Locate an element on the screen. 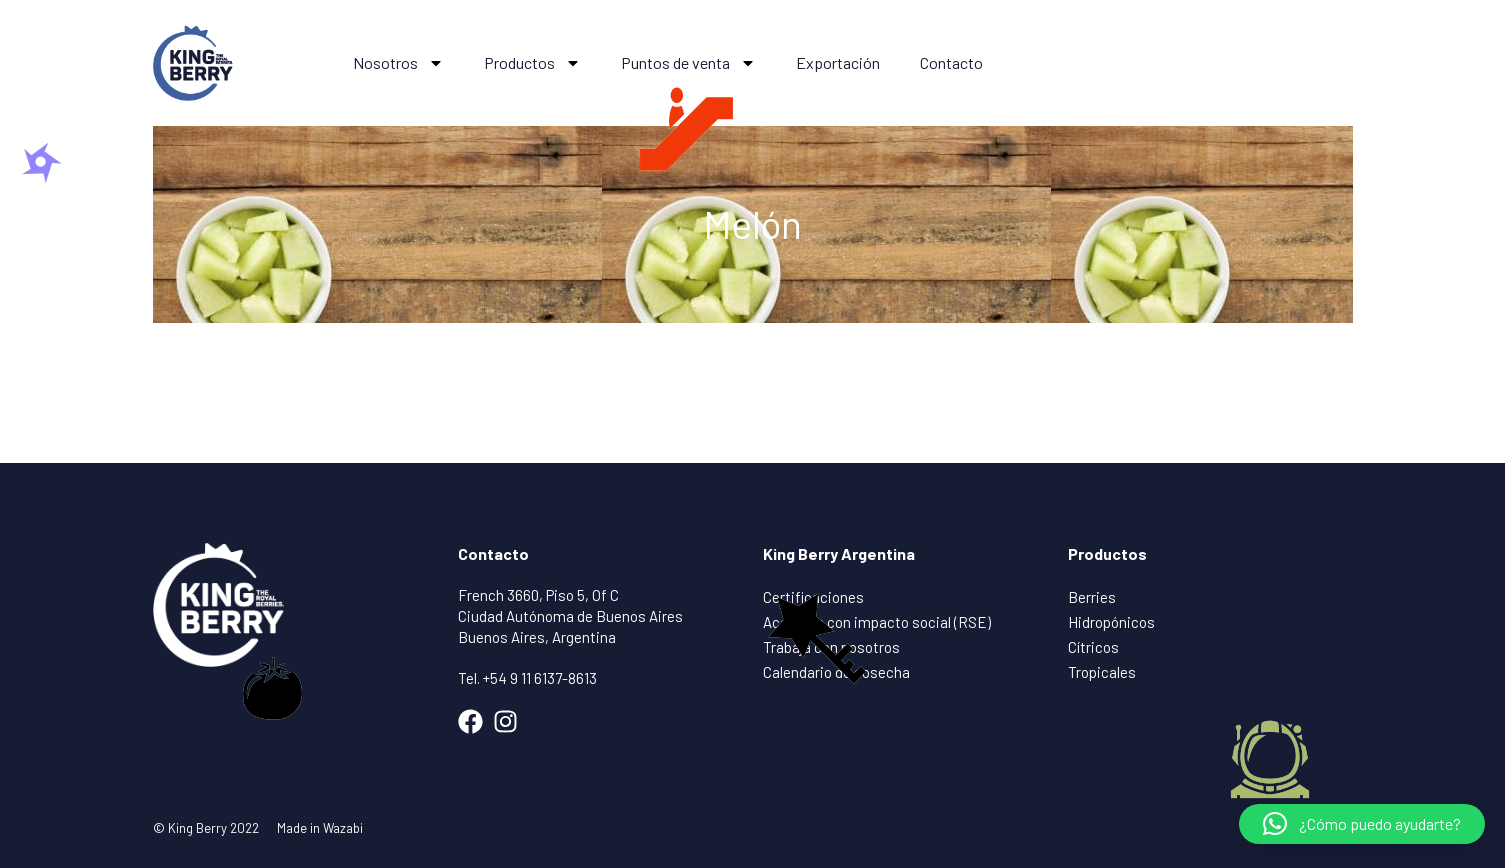  select tomato as an ingredient is located at coordinates (272, 688).